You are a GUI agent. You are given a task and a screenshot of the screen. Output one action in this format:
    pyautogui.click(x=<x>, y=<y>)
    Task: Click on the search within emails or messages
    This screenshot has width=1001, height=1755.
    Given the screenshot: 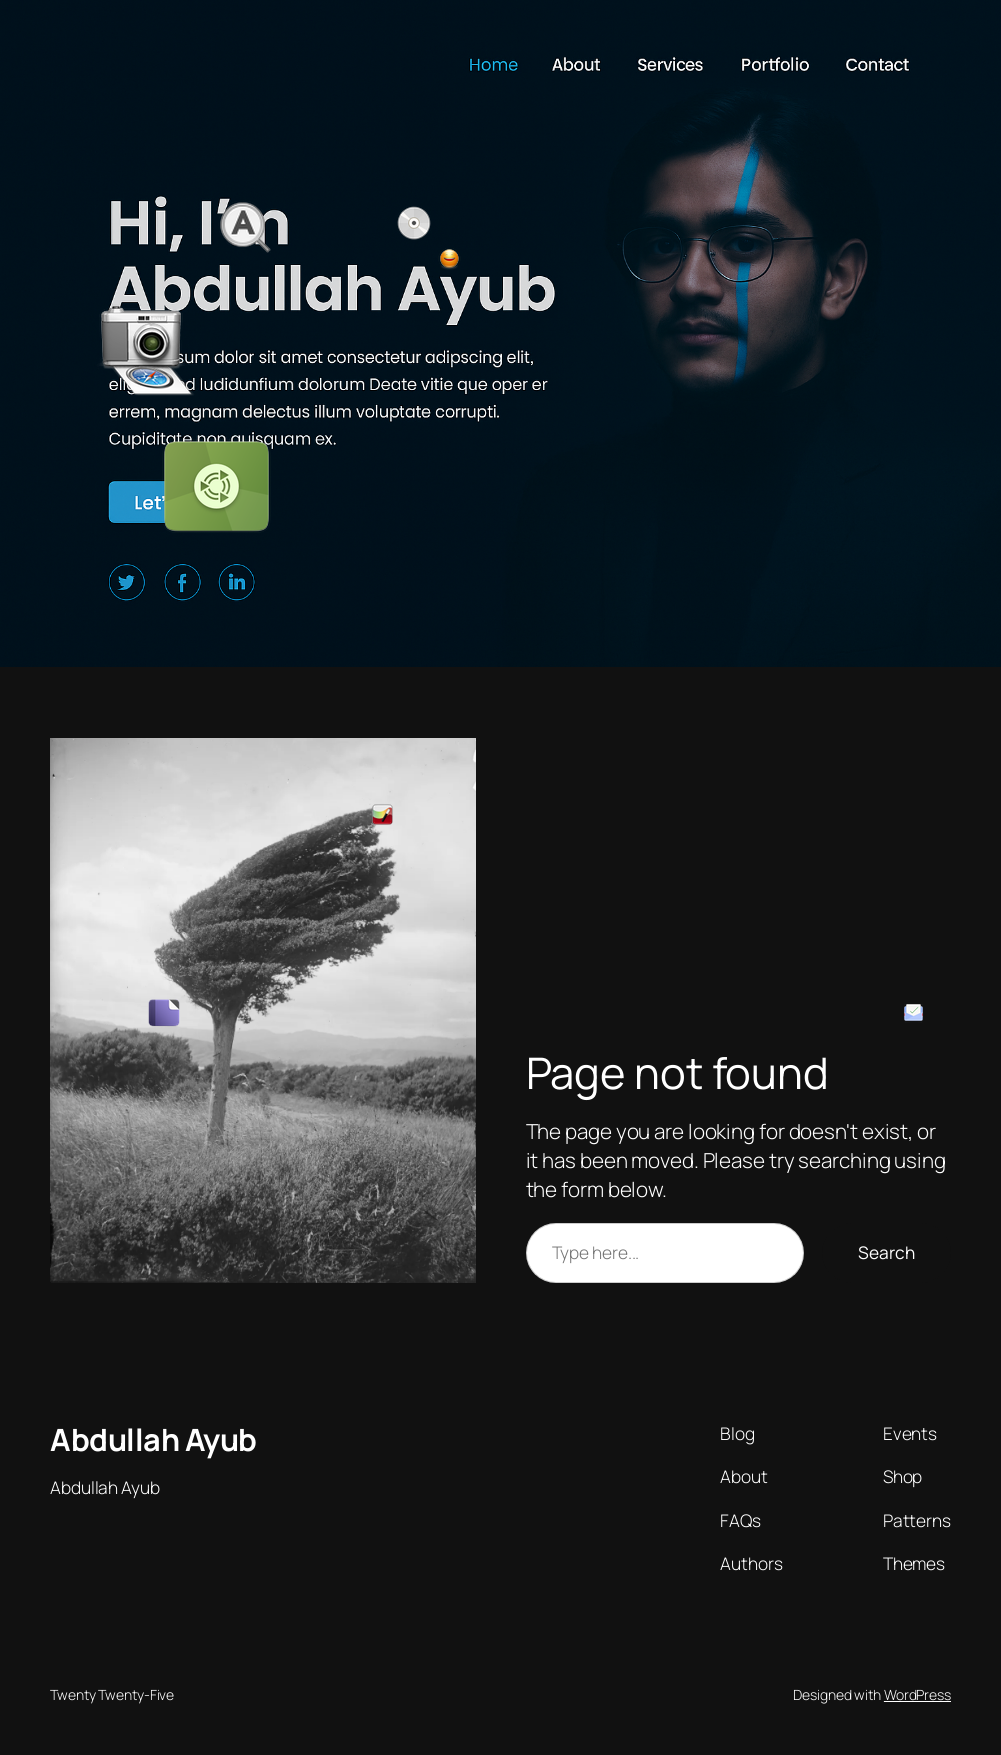 What is the action you would take?
    pyautogui.click(x=245, y=227)
    